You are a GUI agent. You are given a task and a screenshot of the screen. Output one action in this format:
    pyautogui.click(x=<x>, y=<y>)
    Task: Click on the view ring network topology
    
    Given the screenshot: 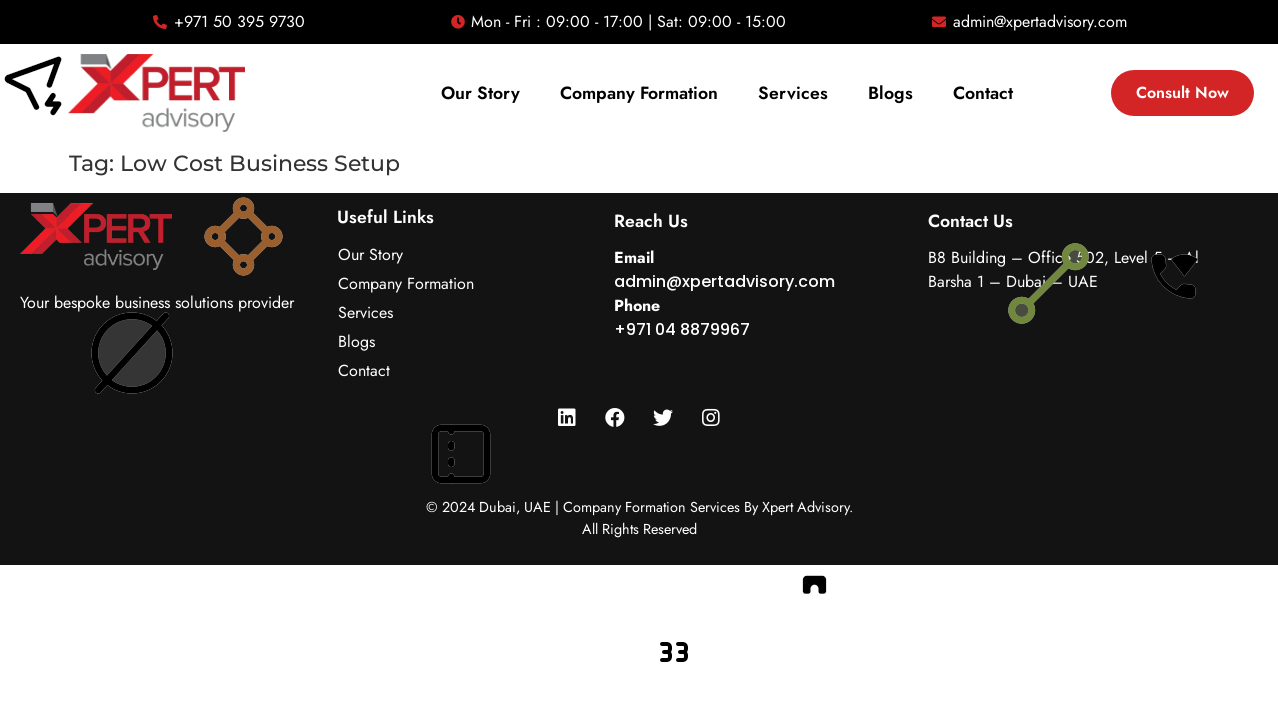 What is the action you would take?
    pyautogui.click(x=243, y=236)
    